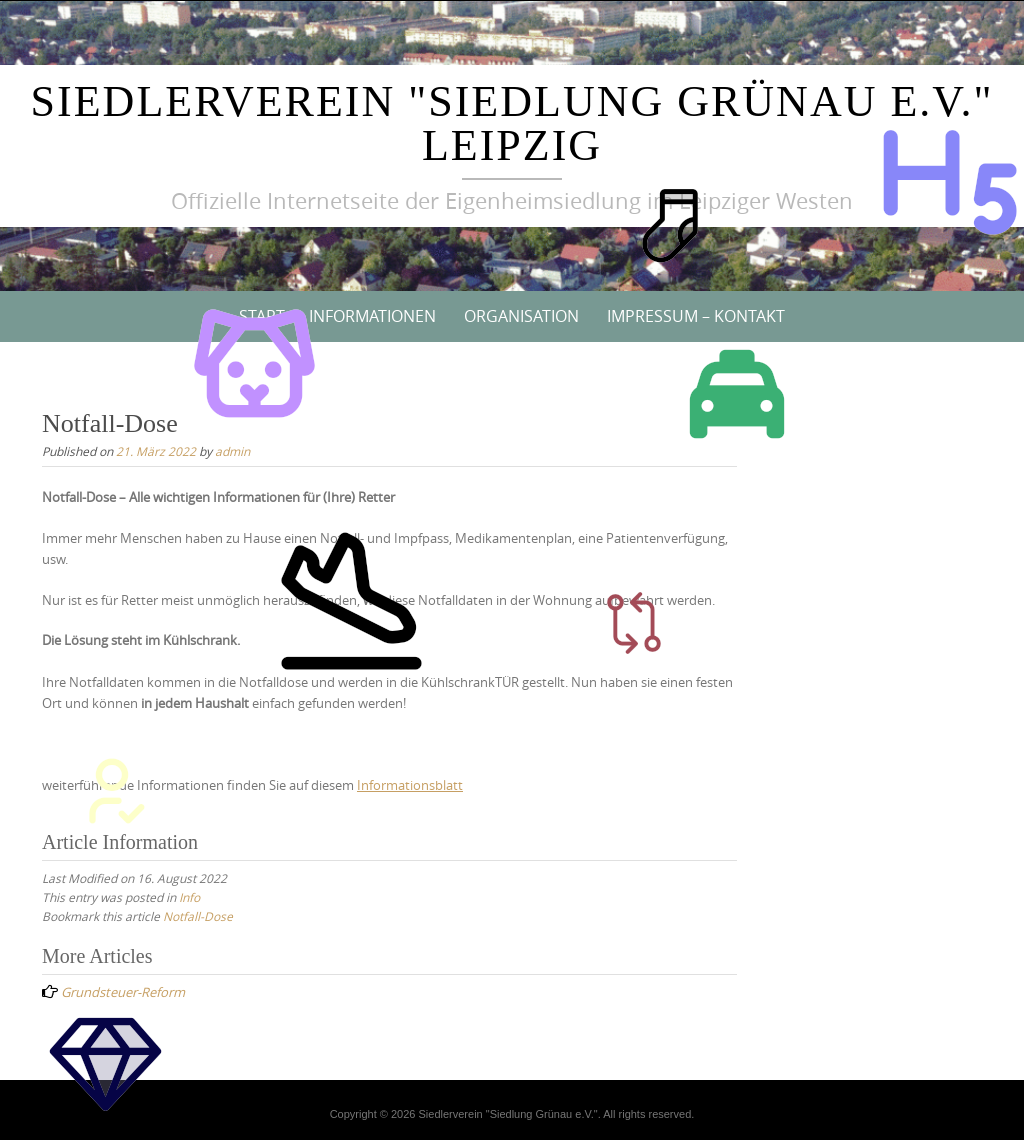  What do you see at coordinates (254, 365) in the screenshot?
I see `access pet-related features or settings` at bounding box center [254, 365].